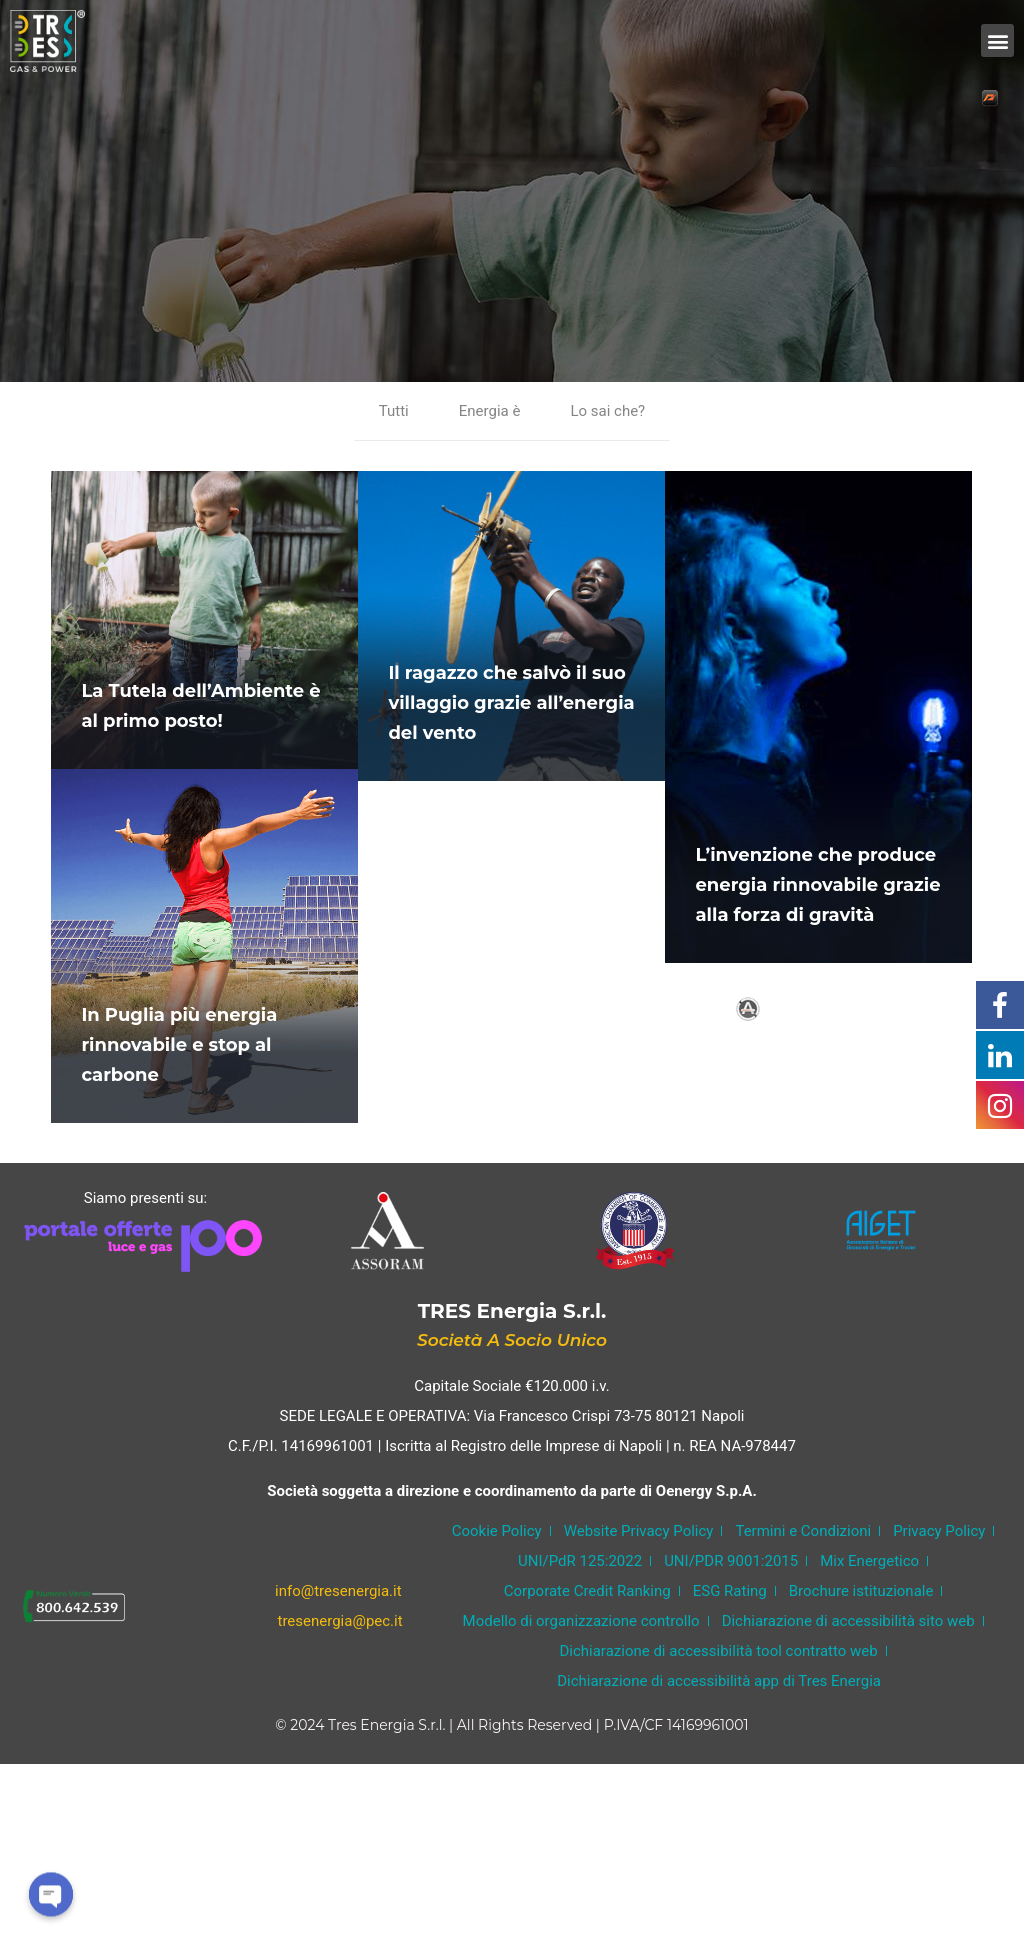  I want to click on open the software update notifier app, so click(748, 1009).